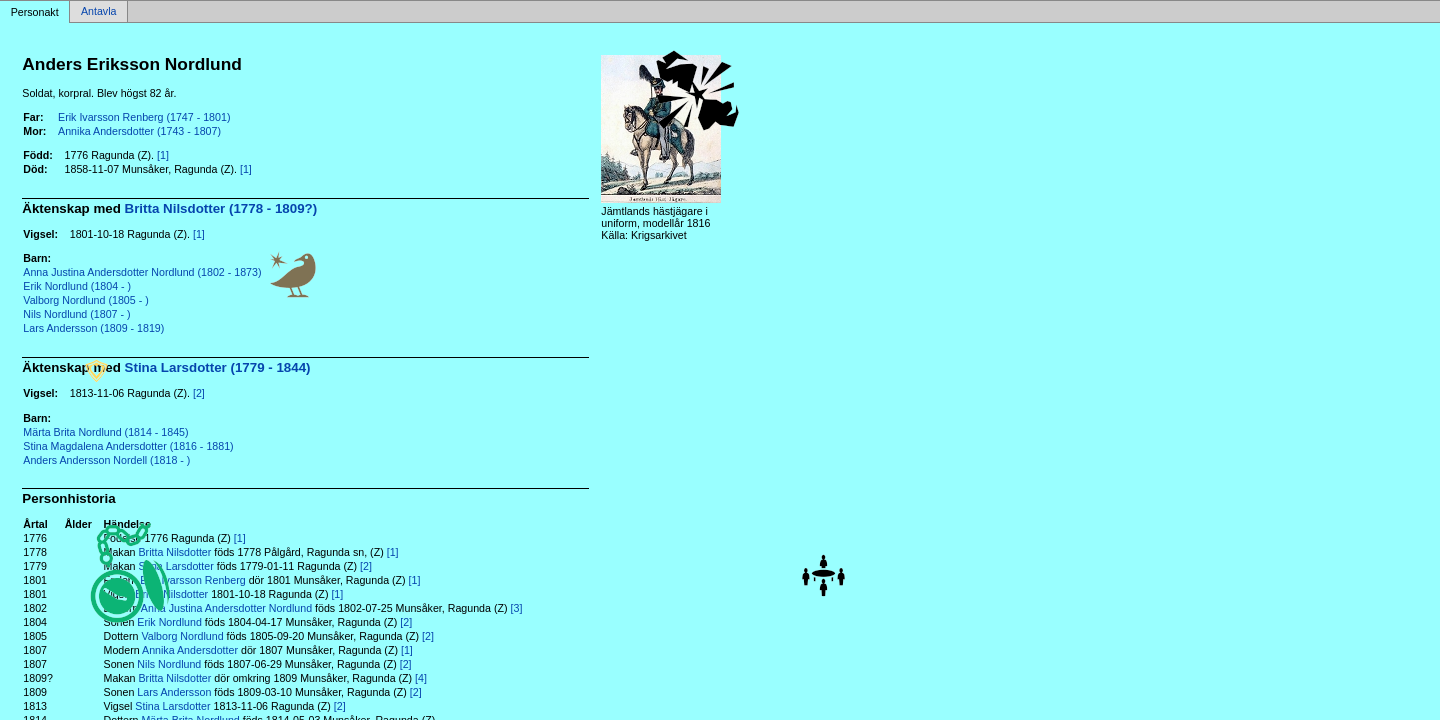  Describe the element at coordinates (293, 274) in the screenshot. I see `indicates a distraction or interruption event` at that location.